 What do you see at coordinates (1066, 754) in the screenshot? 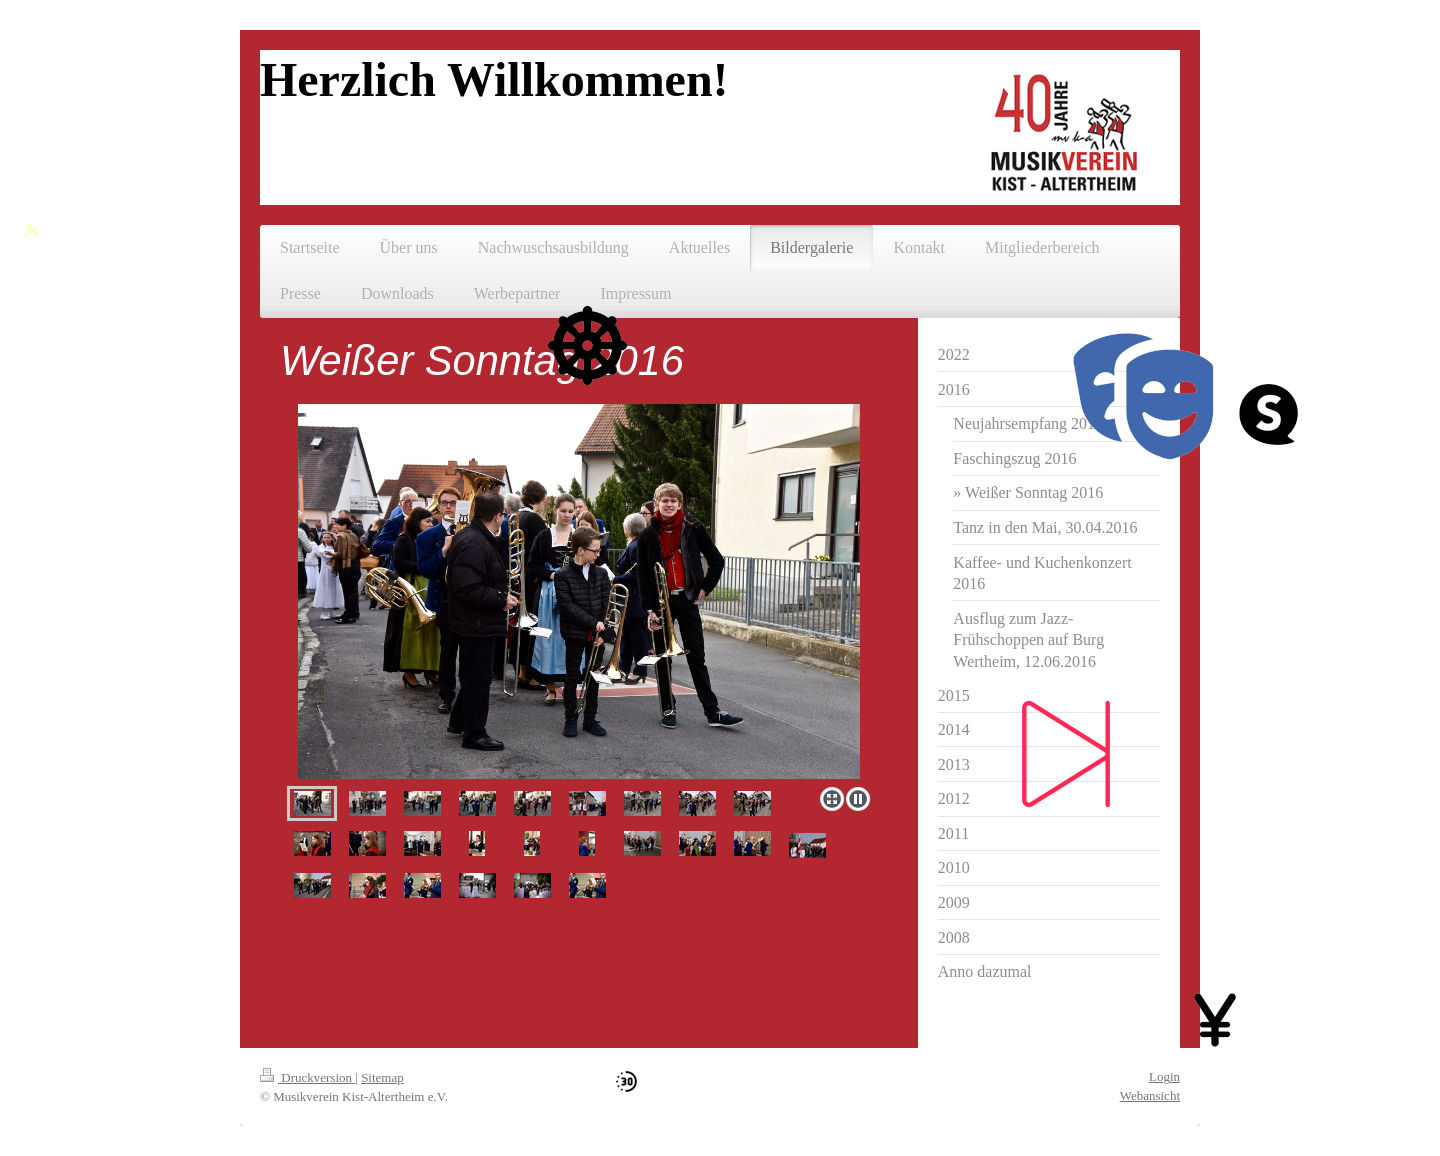
I see `skip to the next track or media item` at bounding box center [1066, 754].